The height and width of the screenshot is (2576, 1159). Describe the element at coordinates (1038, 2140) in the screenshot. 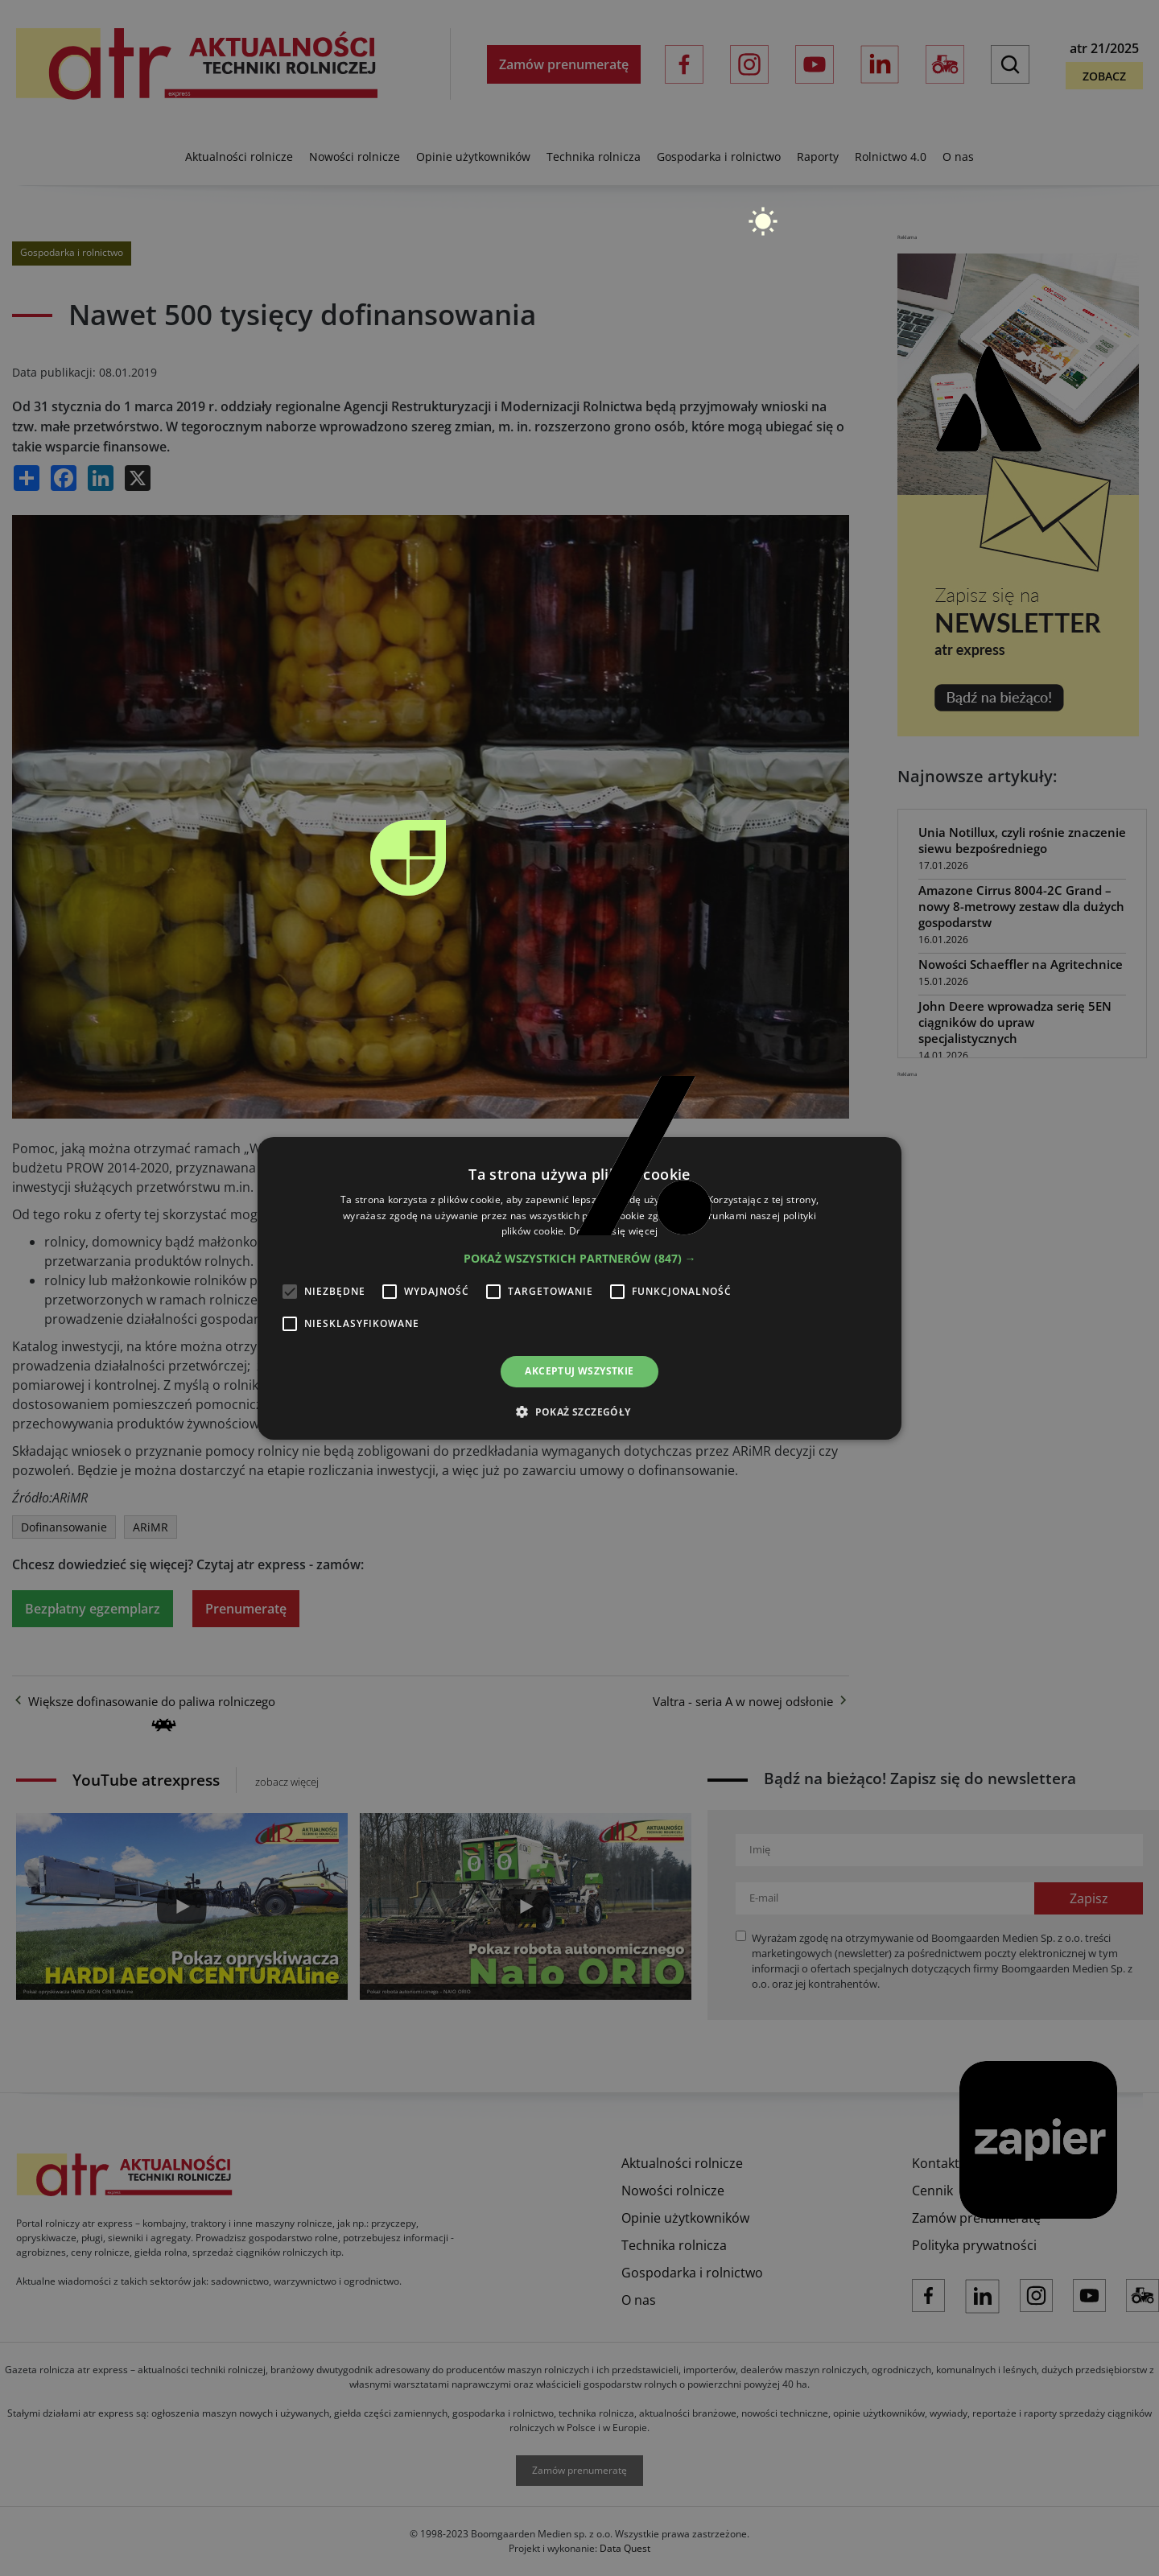

I see `open Zapier automation platform` at that location.